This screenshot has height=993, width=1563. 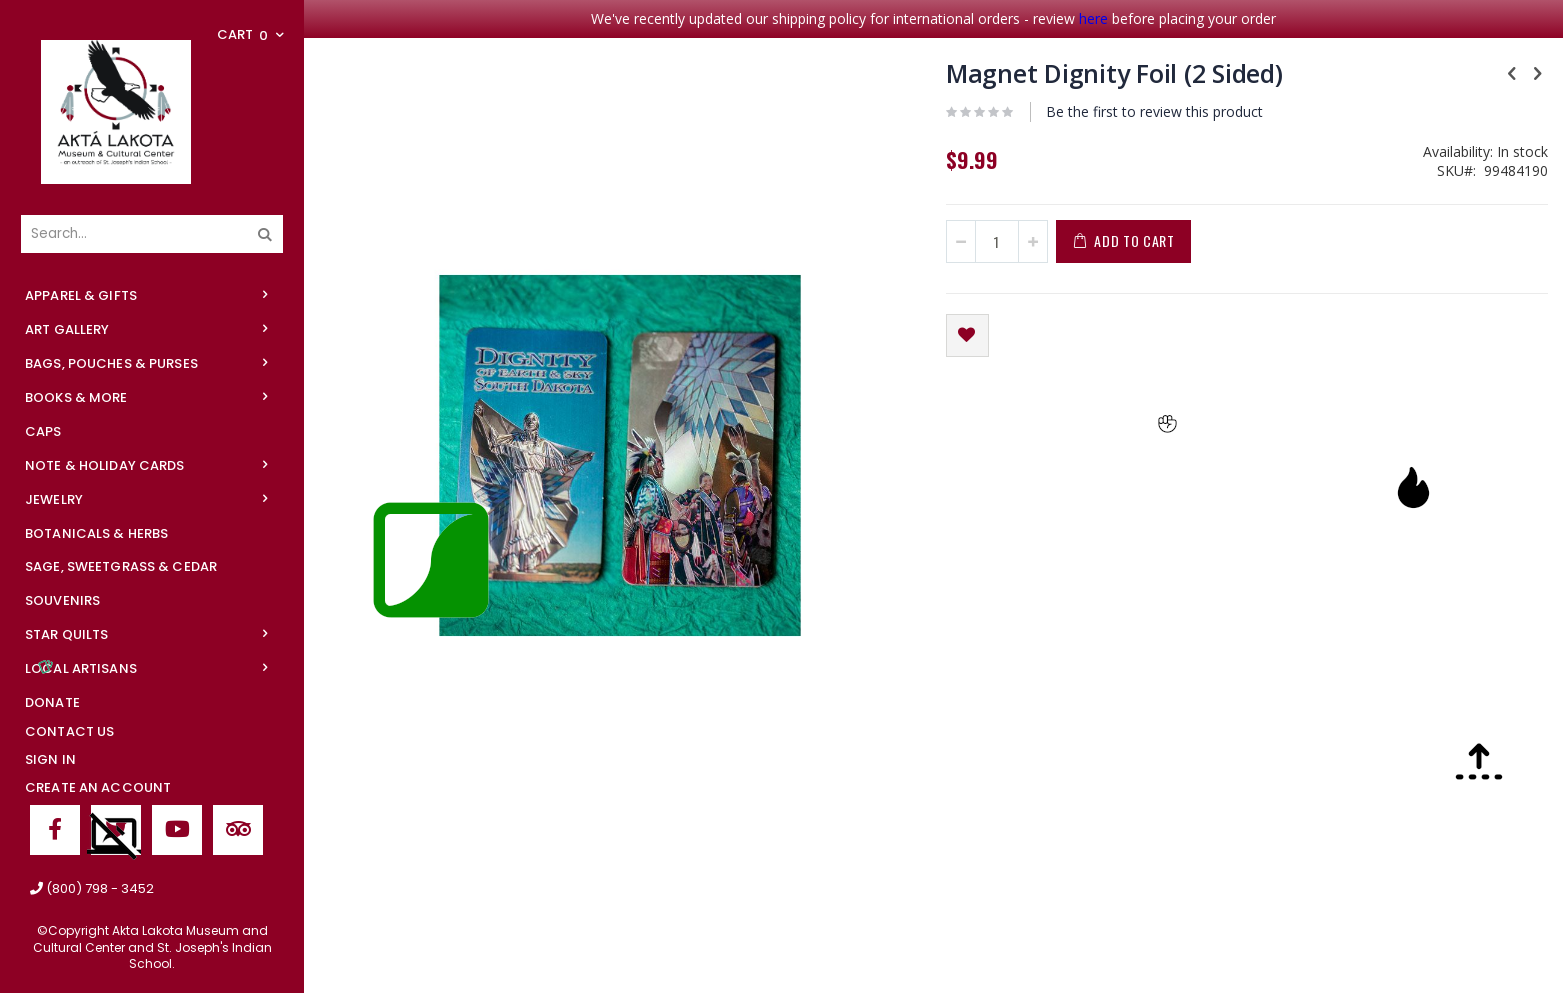 I want to click on indicates solidarity or support, so click(x=1167, y=423).